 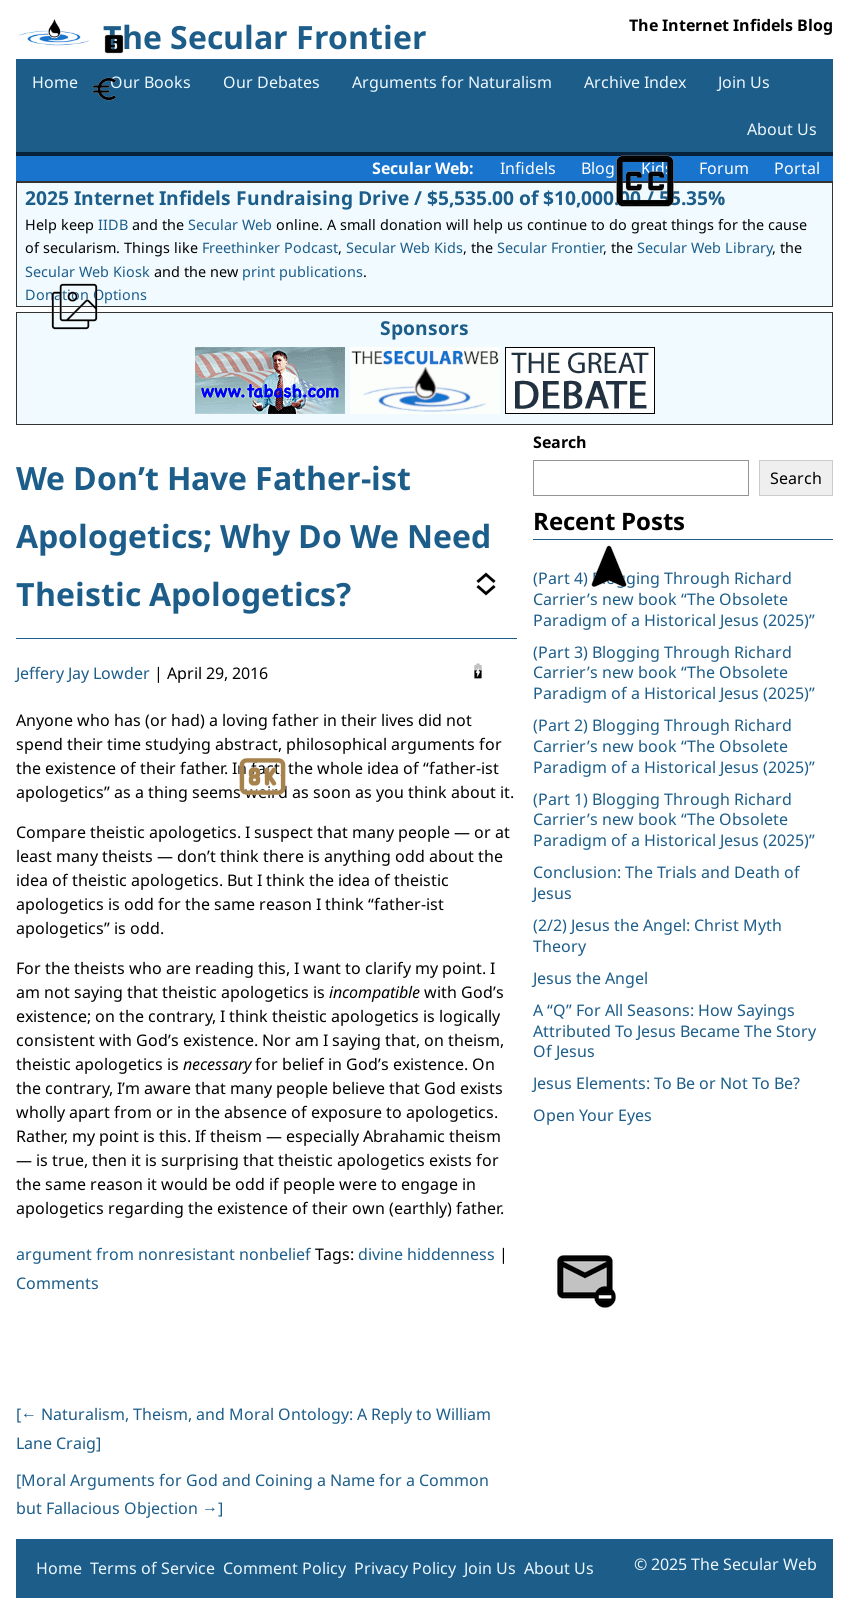 What do you see at coordinates (645, 181) in the screenshot?
I see `enable closed captions for video content` at bounding box center [645, 181].